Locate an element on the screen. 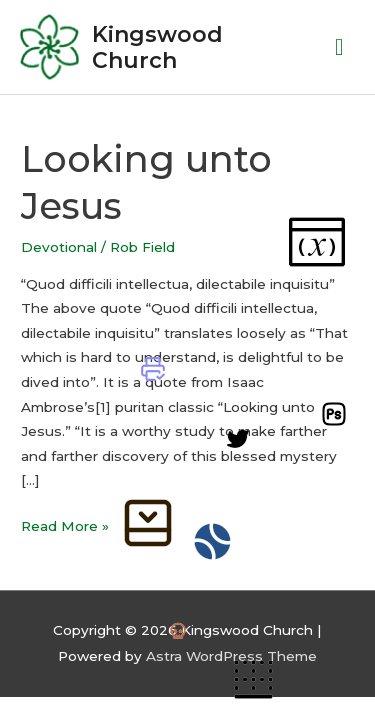  indicates danger or hazardous content is located at coordinates (178, 631).